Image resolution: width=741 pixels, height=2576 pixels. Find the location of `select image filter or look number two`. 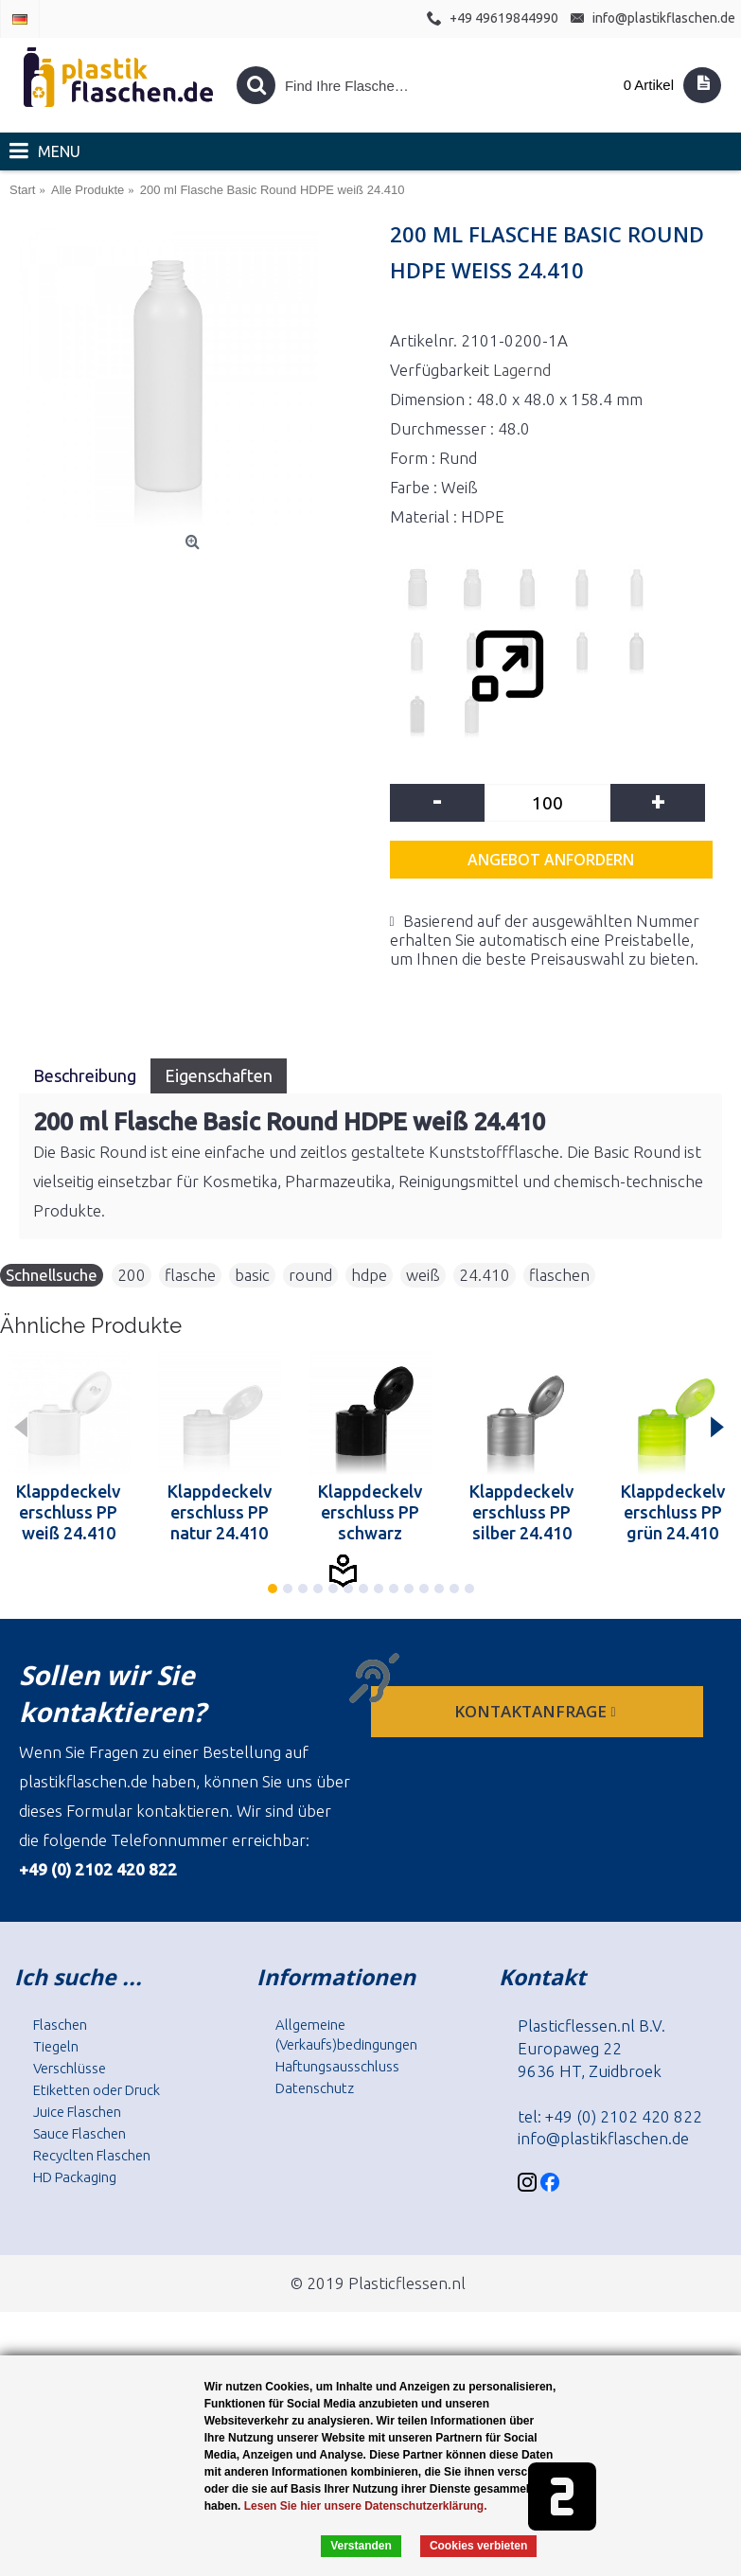

select image filter or look number two is located at coordinates (562, 2496).